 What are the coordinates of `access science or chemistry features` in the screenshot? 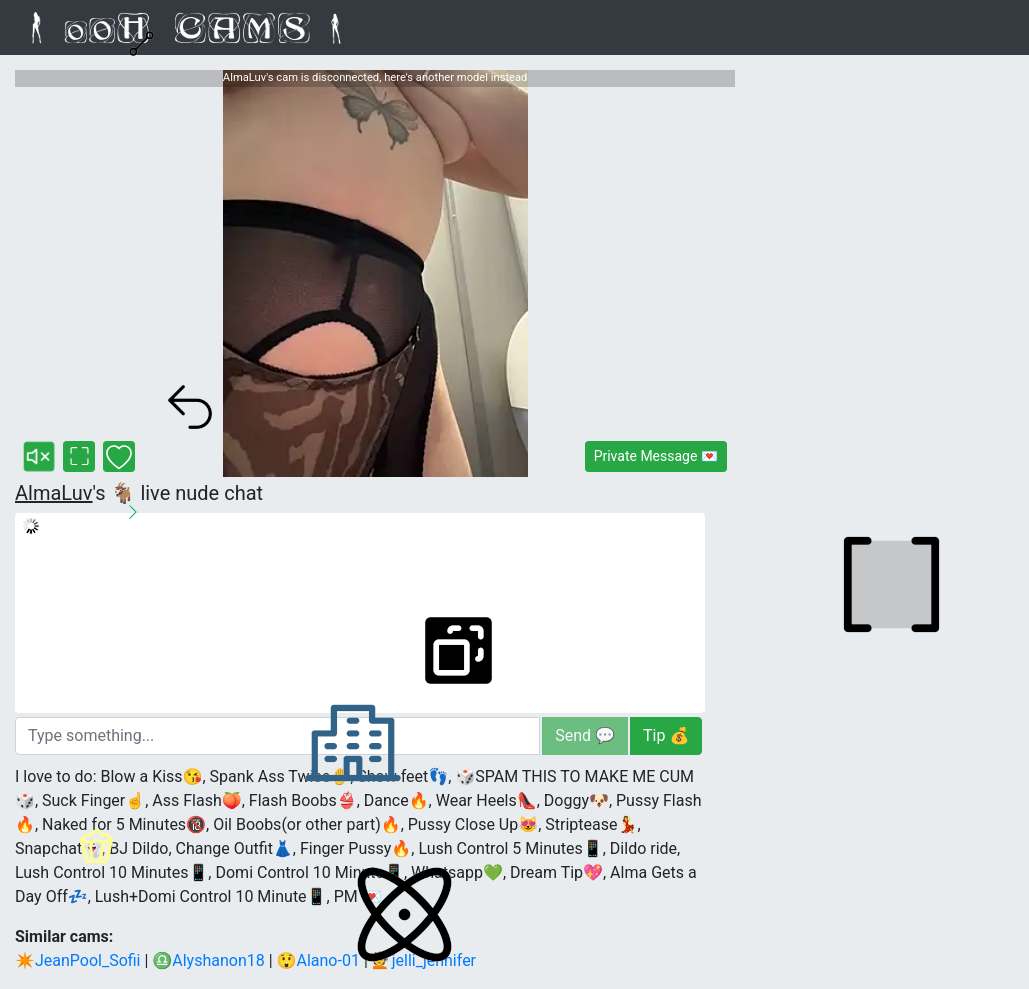 It's located at (404, 914).